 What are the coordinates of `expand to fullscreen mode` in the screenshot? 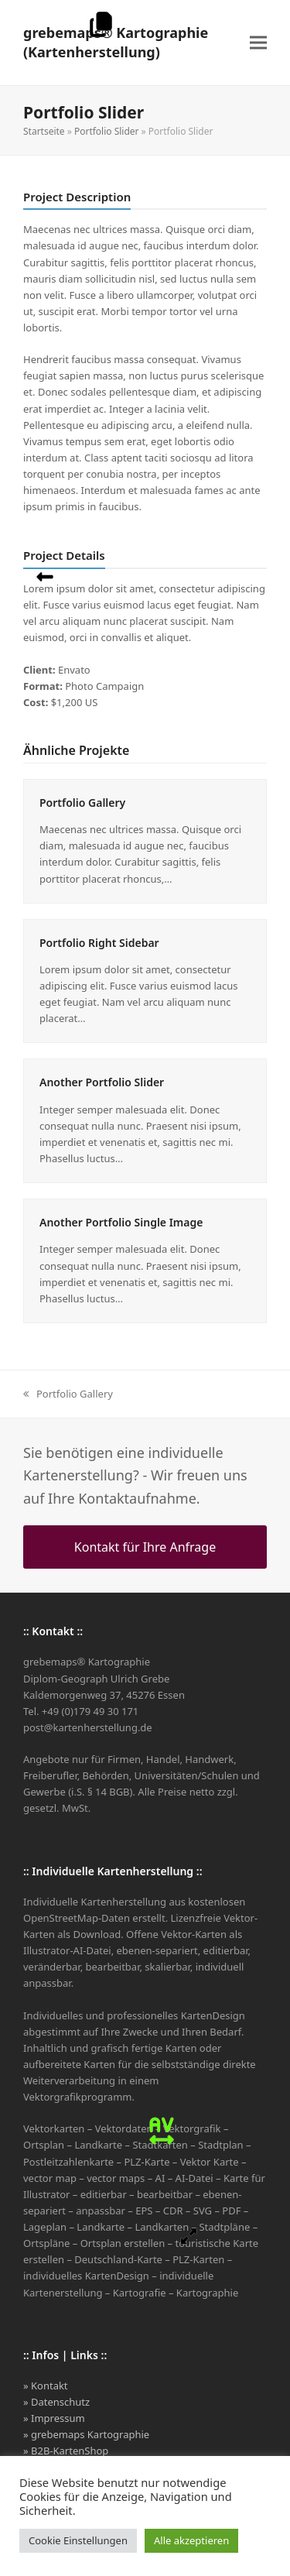 It's located at (189, 2236).